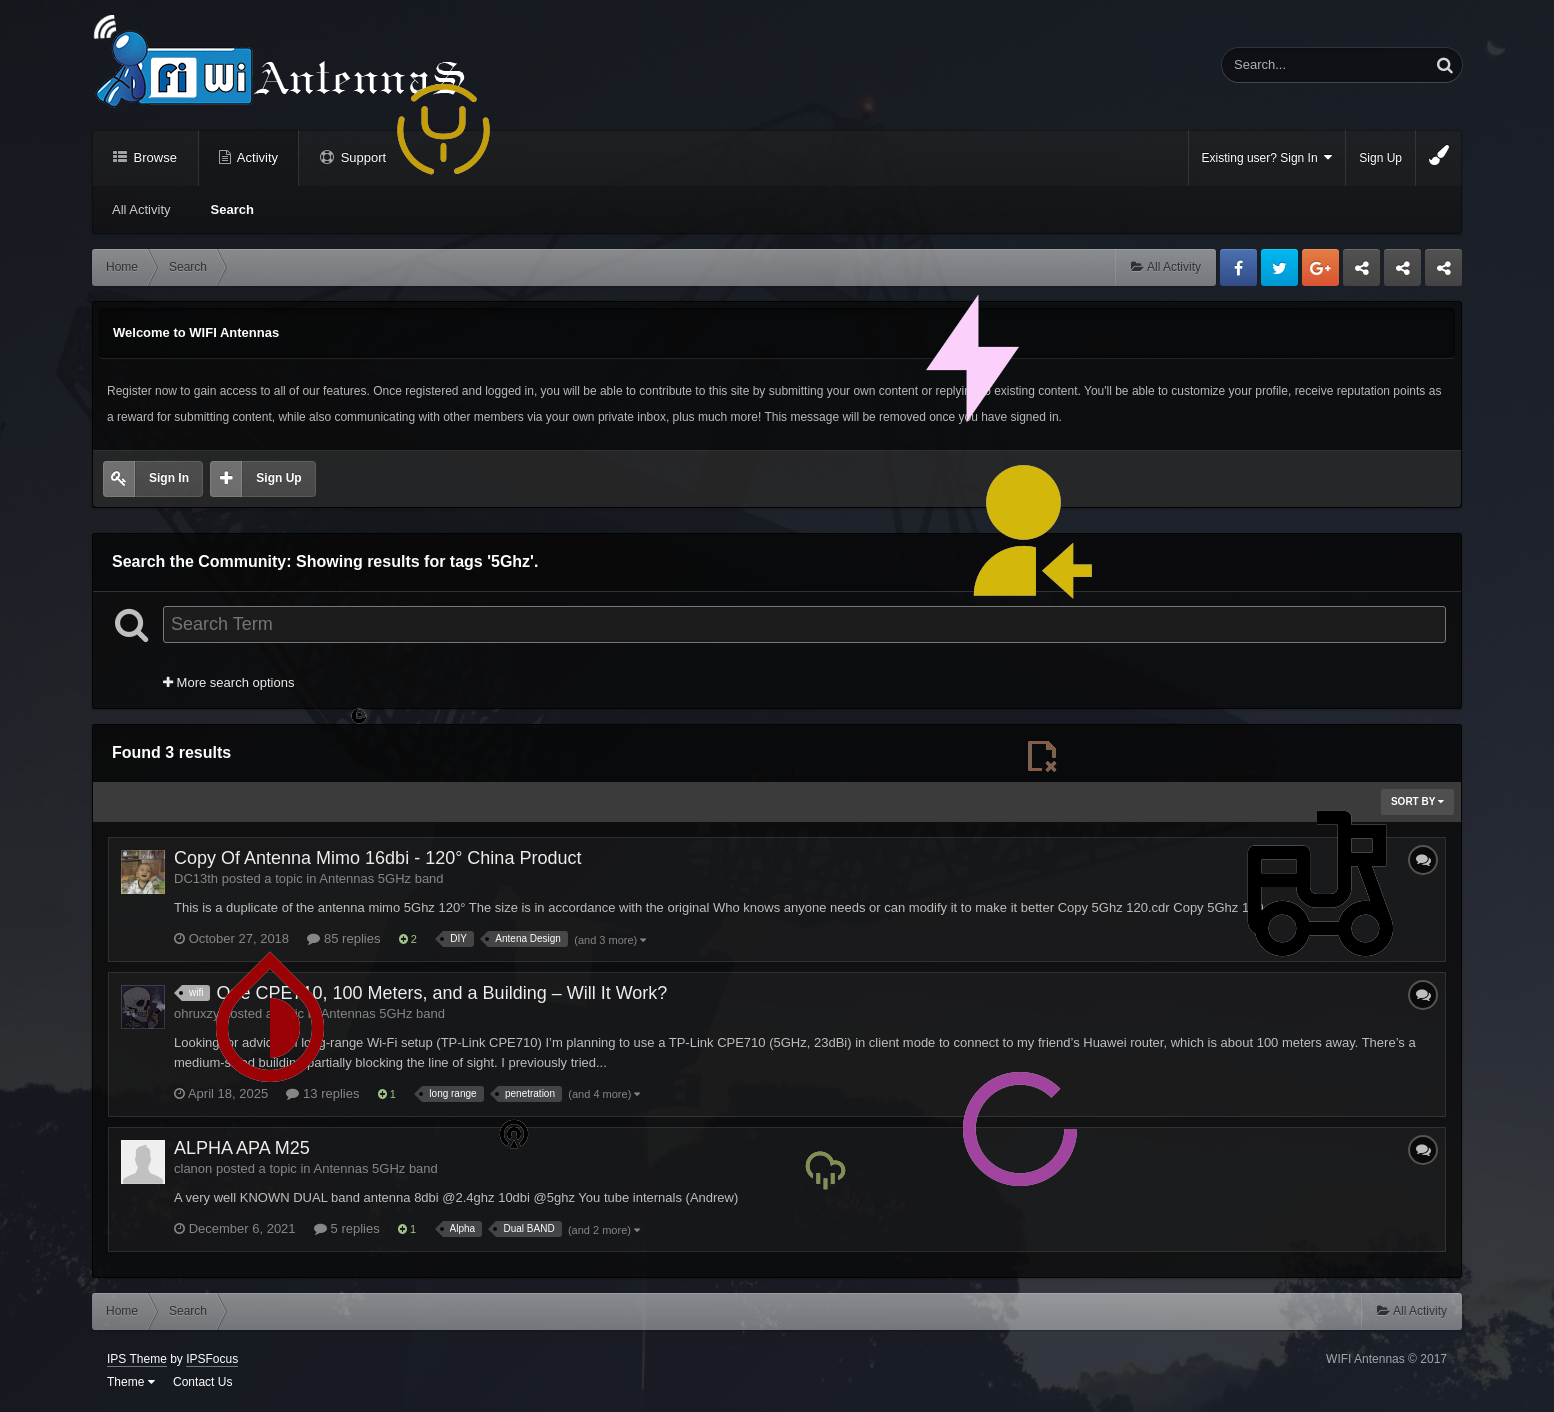  What do you see at coordinates (359, 716) in the screenshot?
I see `CoreOS logo` at bounding box center [359, 716].